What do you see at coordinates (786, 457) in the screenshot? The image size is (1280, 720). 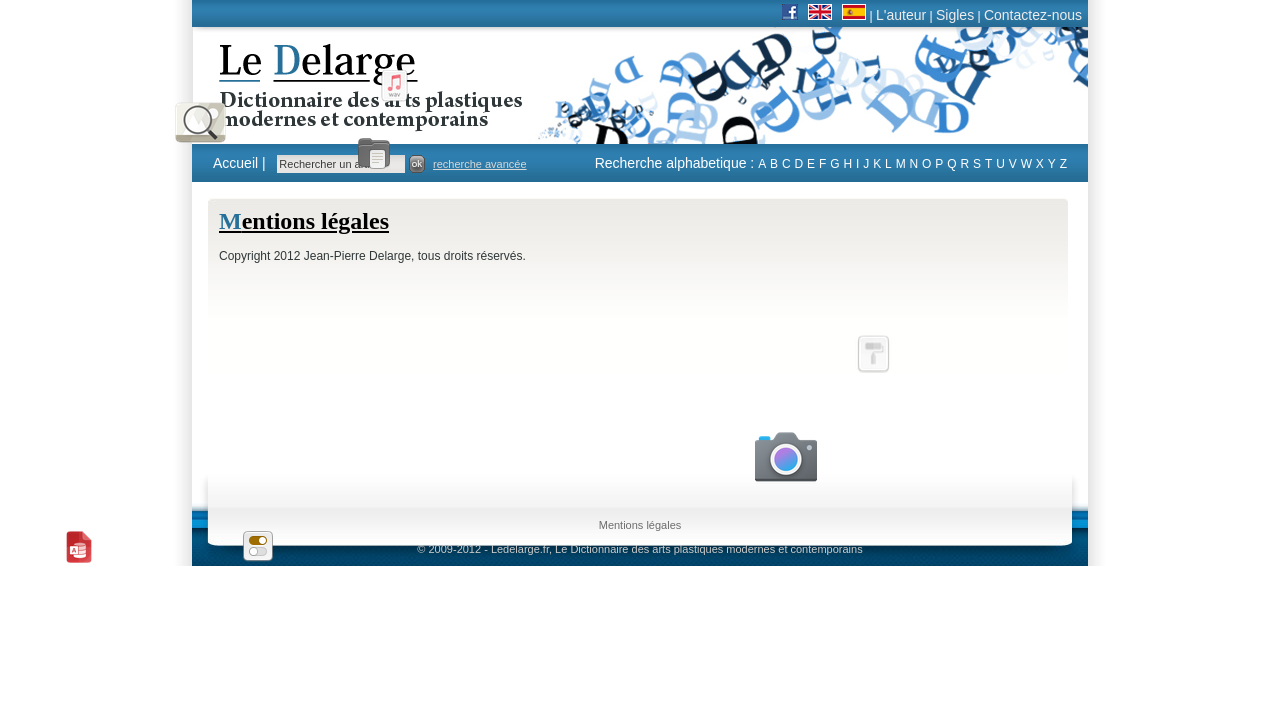 I see `open the camera app` at bounding box center [786, 457].